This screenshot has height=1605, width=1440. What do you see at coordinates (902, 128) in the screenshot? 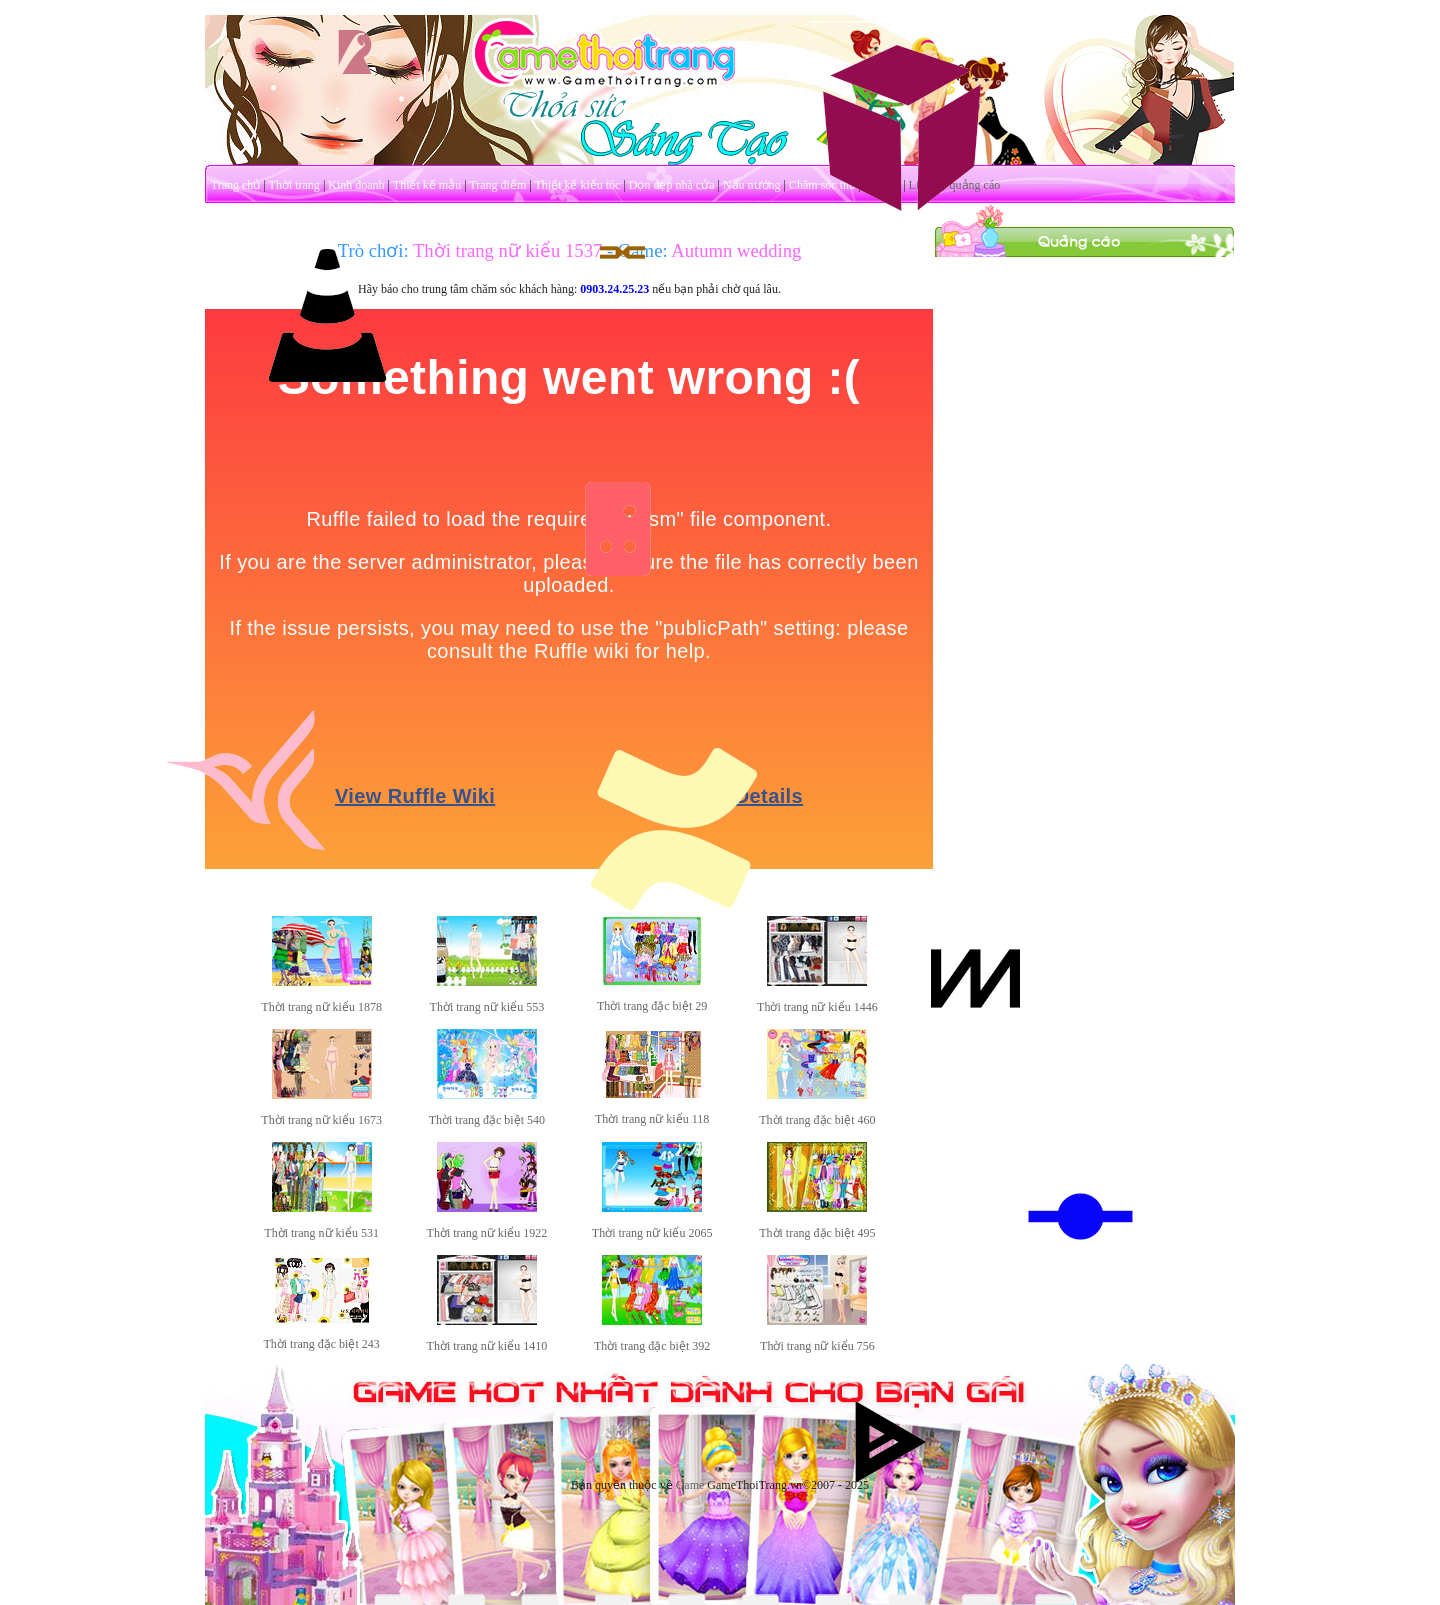
I see `pkgsrc package management system logo` at bounding box center [902, 128].